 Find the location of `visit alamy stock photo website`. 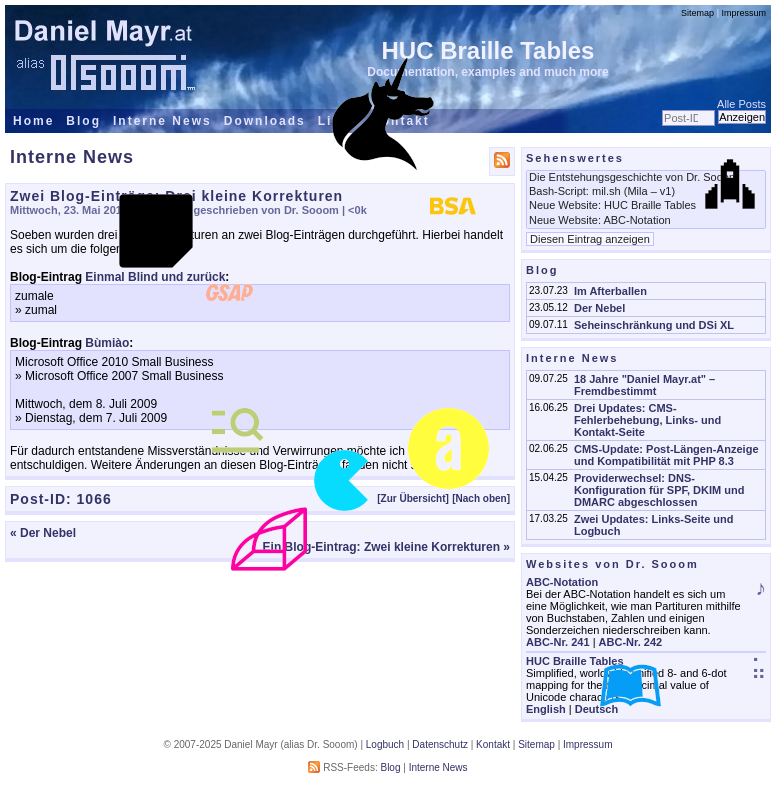

visit alamy stock photo website is located at coordinates (448, 448).